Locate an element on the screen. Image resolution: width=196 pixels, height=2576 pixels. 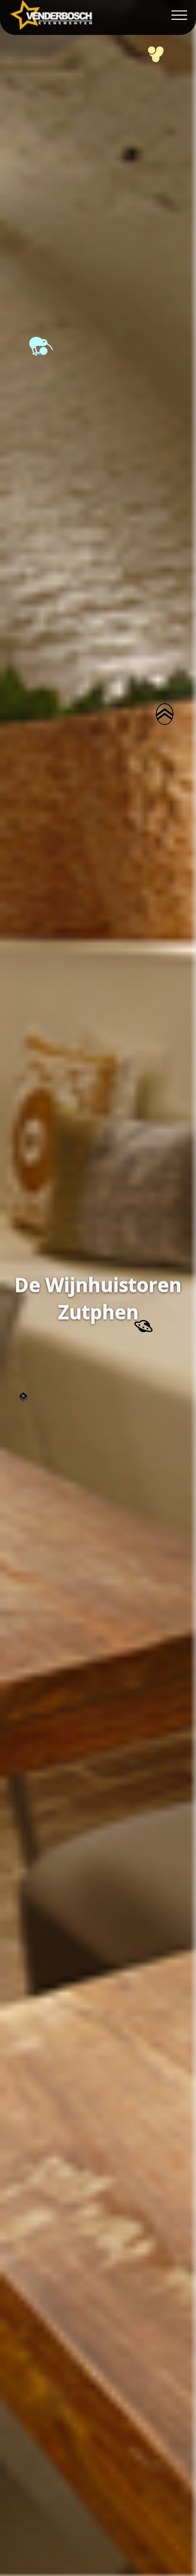
vapor swift web framework logo is located at coordinates (23, 1397).